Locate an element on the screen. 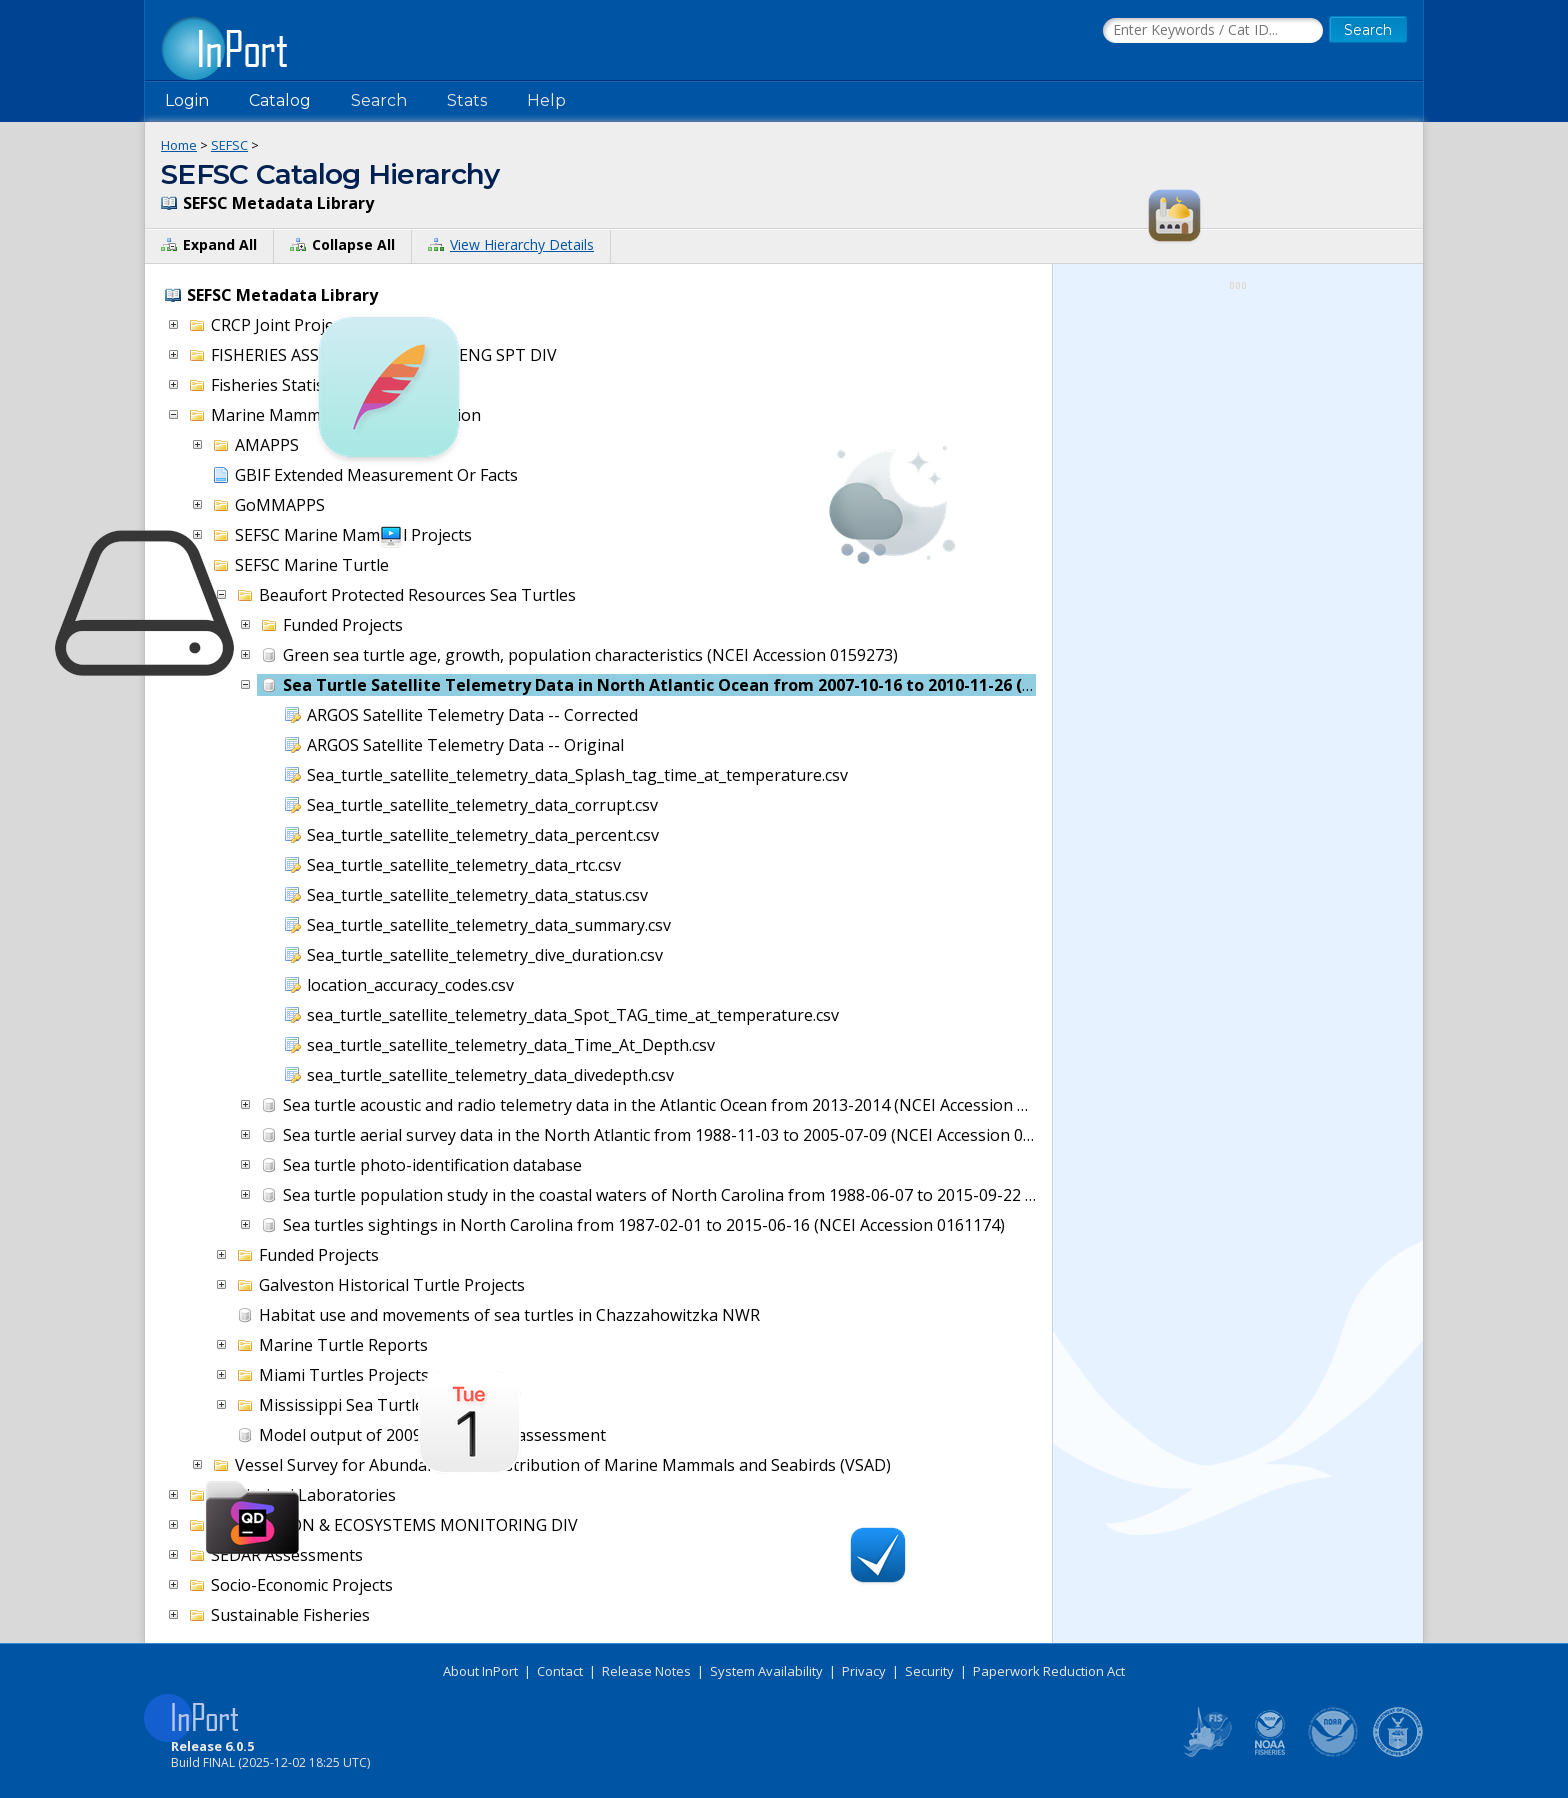  open variety slideshow app is located at coordinates (391, 536).